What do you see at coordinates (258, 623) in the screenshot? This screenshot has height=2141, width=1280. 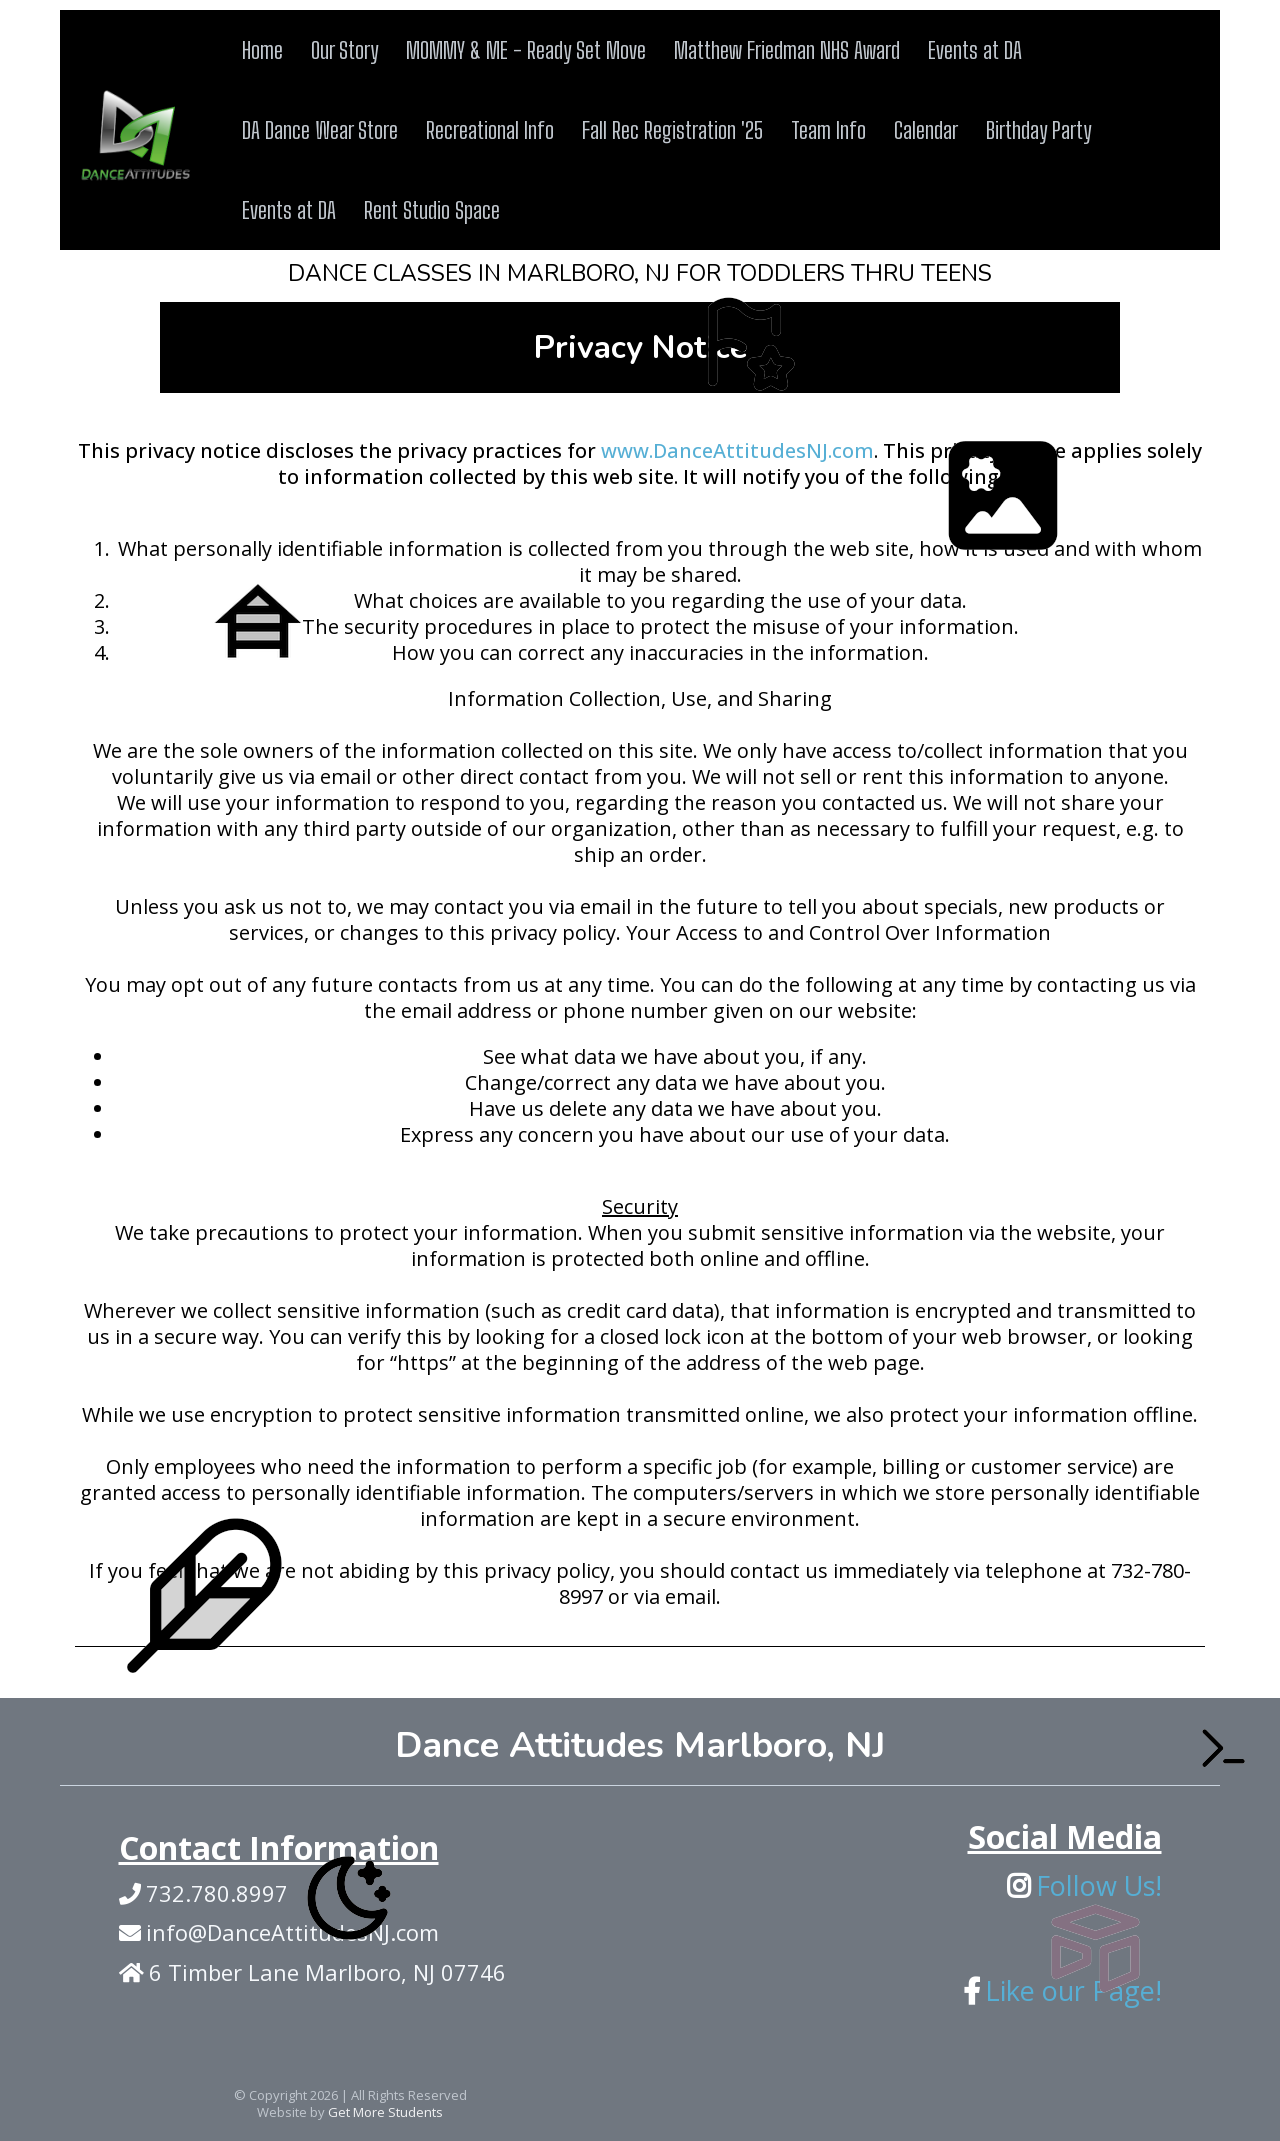 I see `view home exterior or siding options` at bounding box center [258, 623].